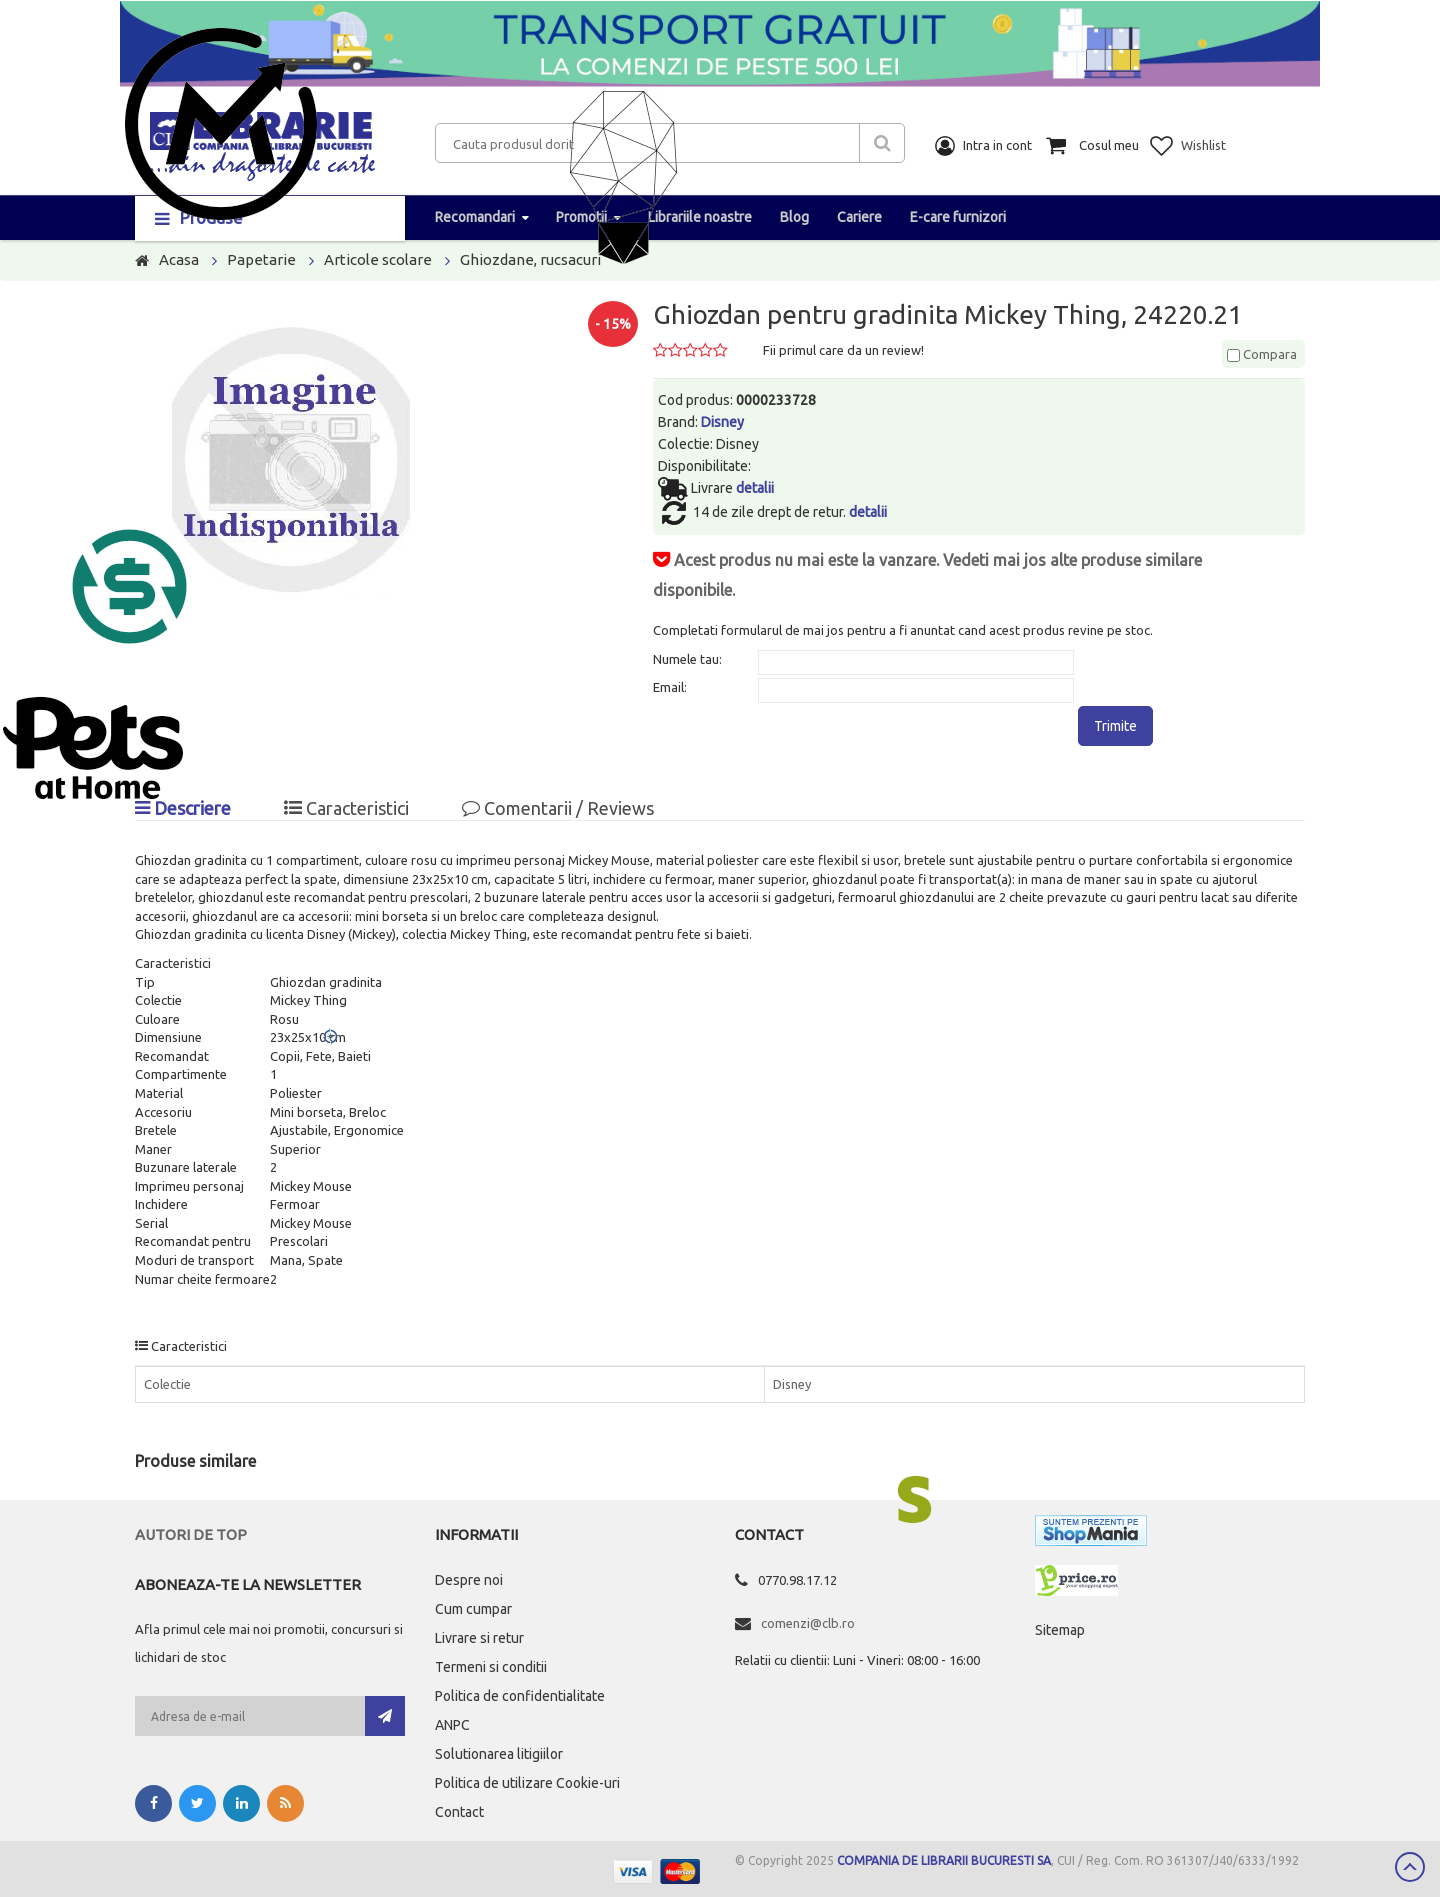 This screenshot has width=1440, height=1897. What do you see at coordinates (129, 586) in the screenshot?
I see `currency exchange or conversion` at bounding box center [129, 586].